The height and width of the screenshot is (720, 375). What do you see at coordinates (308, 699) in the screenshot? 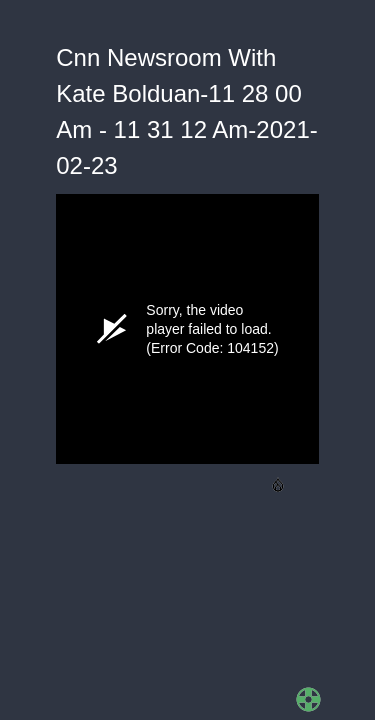
I see `access help or support center` at bounding box center [308, 699].